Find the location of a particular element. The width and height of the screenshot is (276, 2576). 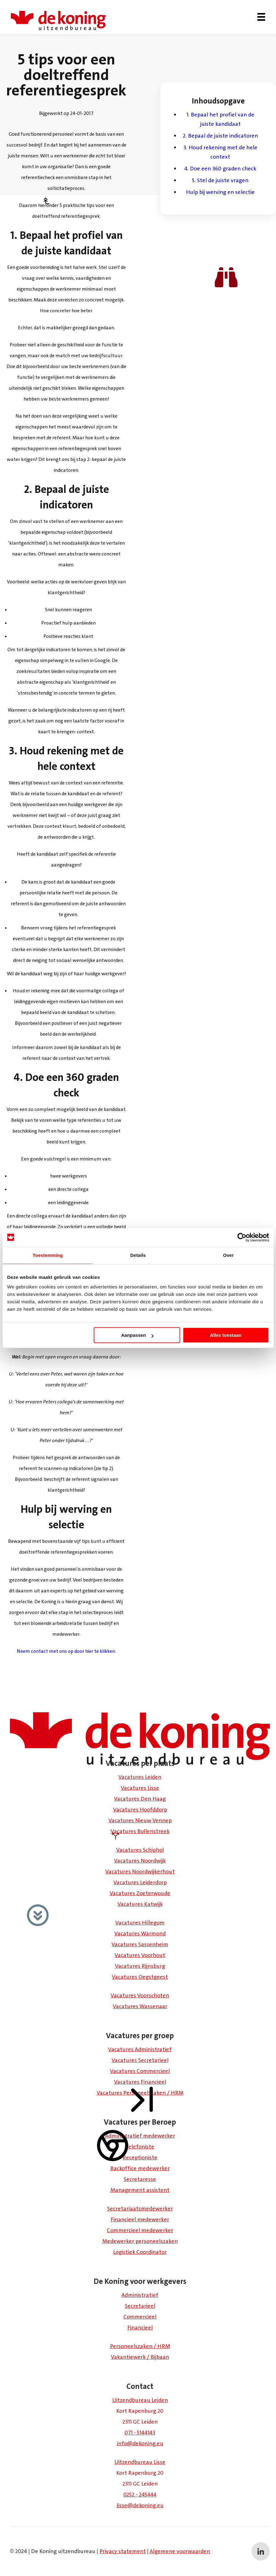

split into two paths or options is located at coordinates (116, 1836).